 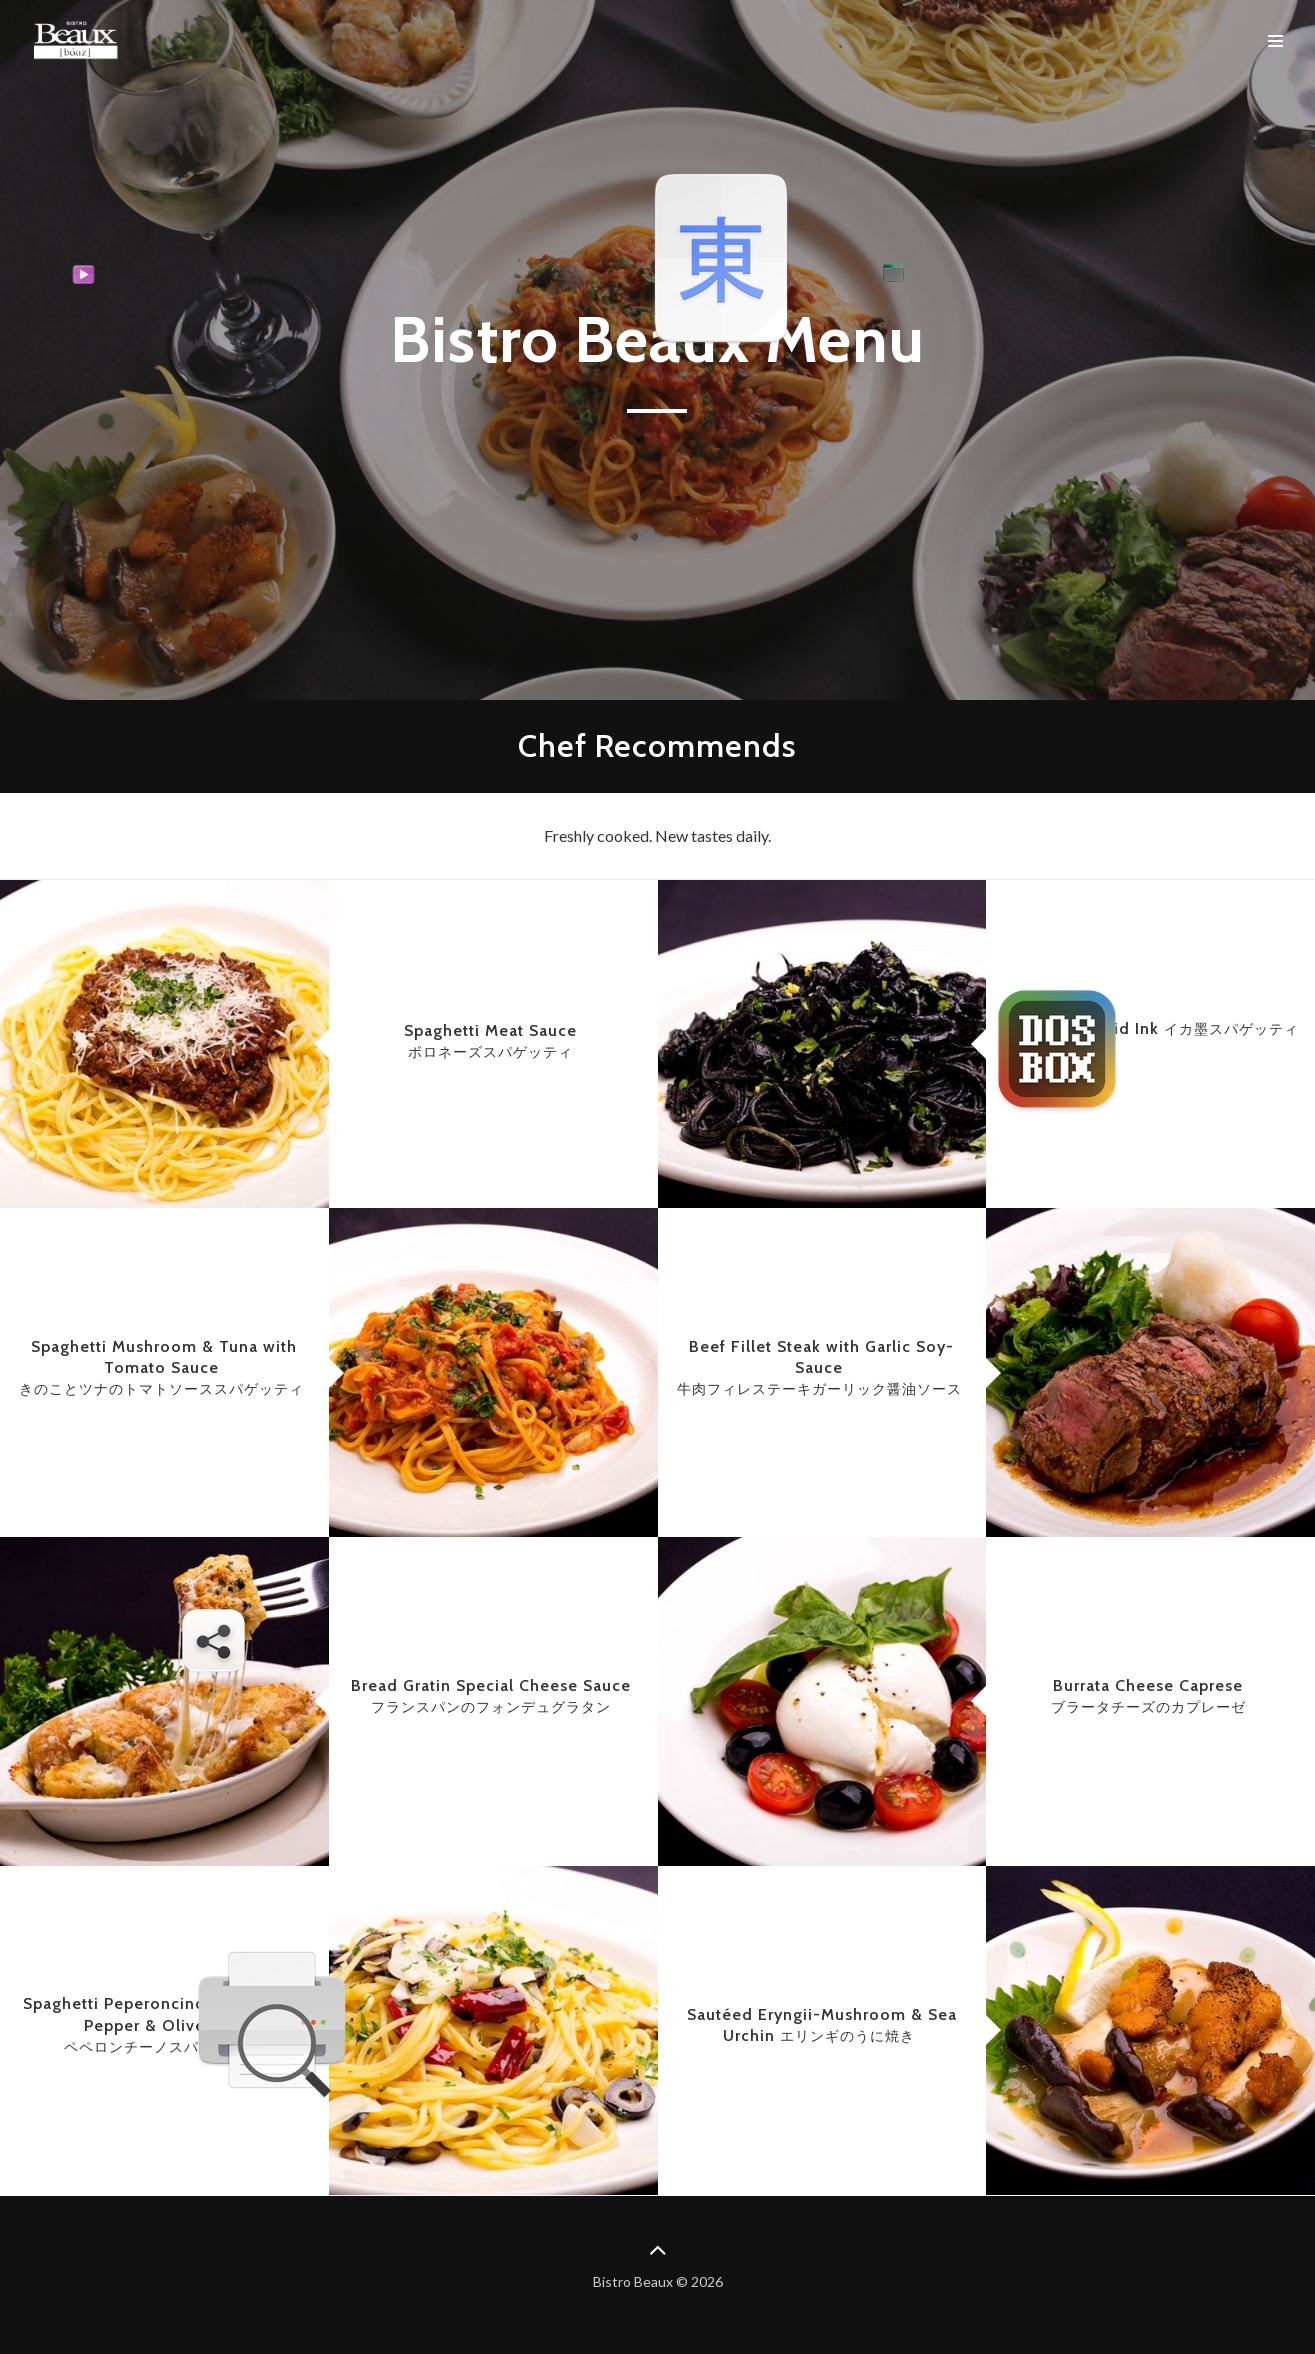 What do you see at coordinates (83, 274) in the screenshot?
I see `open the video player app` at bounding box center [83, 274].